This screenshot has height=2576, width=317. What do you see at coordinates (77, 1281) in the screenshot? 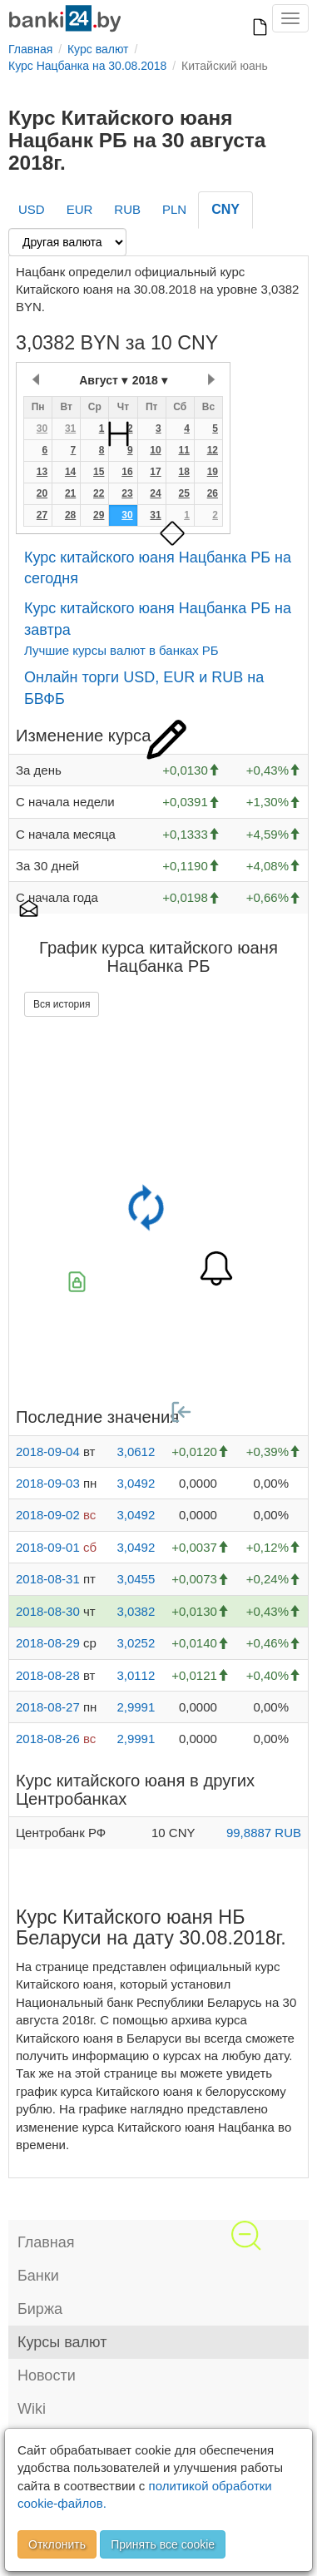
I see `indicates a protected or encrypted file` at bounding box center [77, 1281].